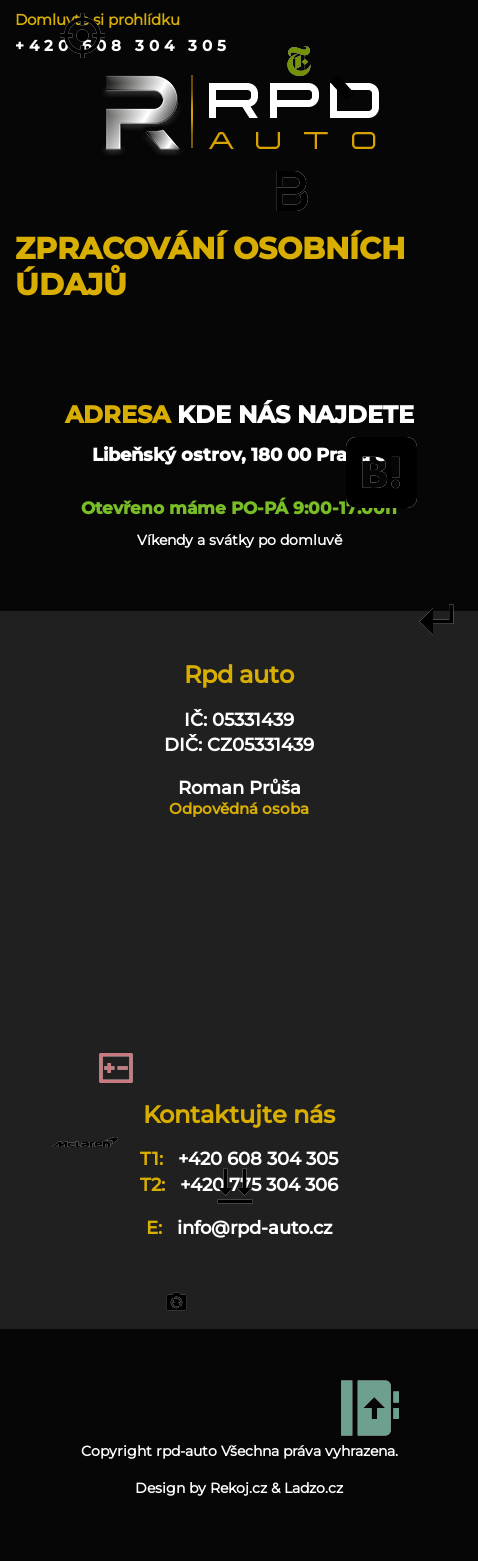 Image resolution: width=478 pixels, height=1561 pixels. Describe the element at coordinates (299, 61) in the screenshot. I see `open the new york times app` at that location.